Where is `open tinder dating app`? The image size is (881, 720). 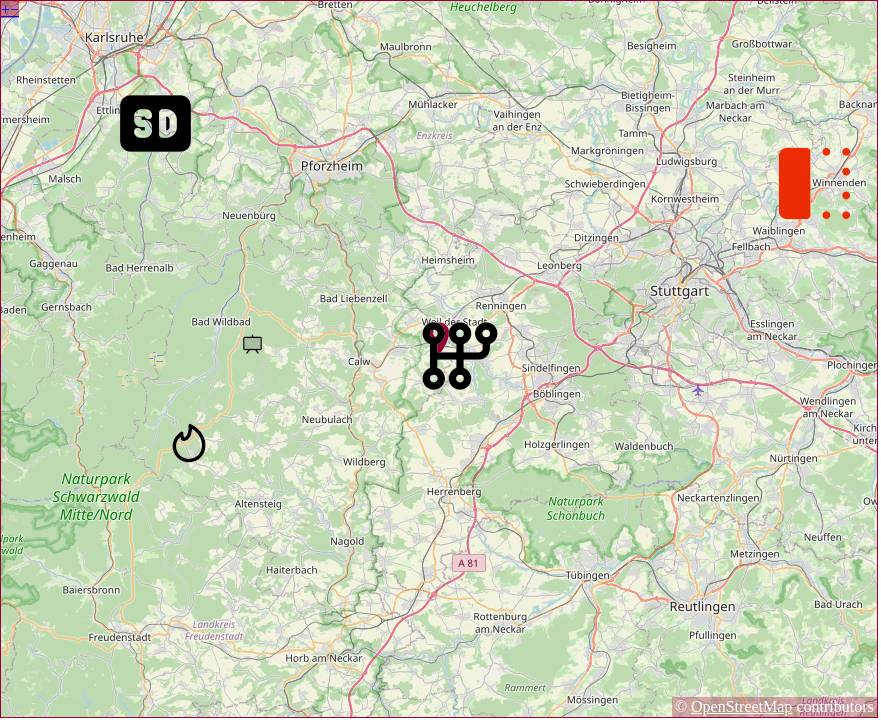 open tinder dating app is located at coordinates (189, 444).